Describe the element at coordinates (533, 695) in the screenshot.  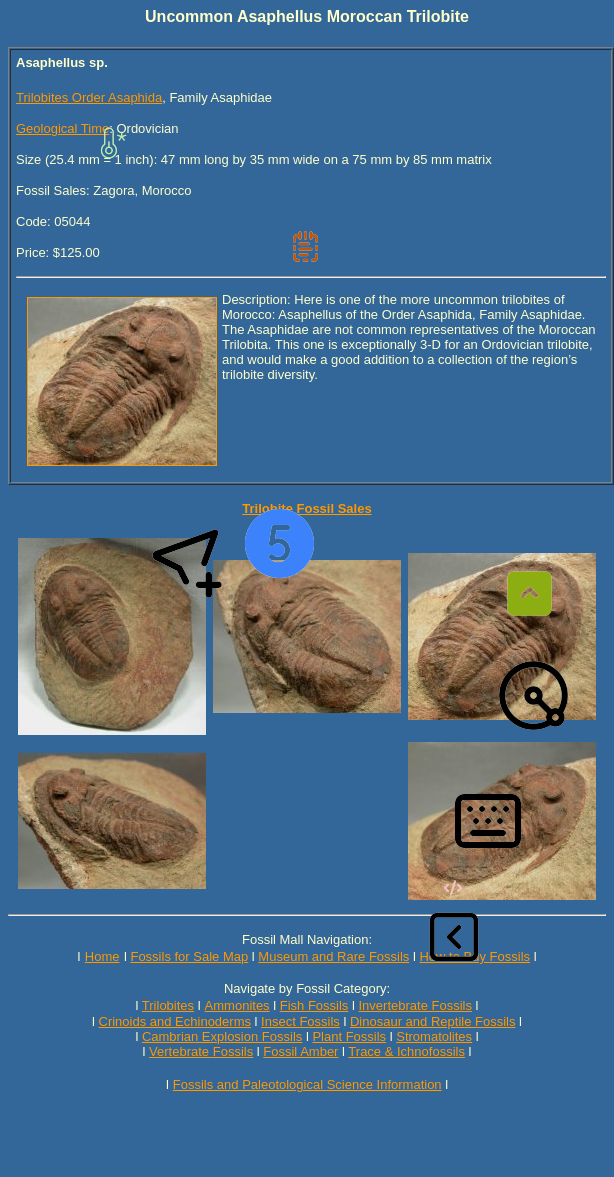
I see `adjust search radius or distance` at that location.